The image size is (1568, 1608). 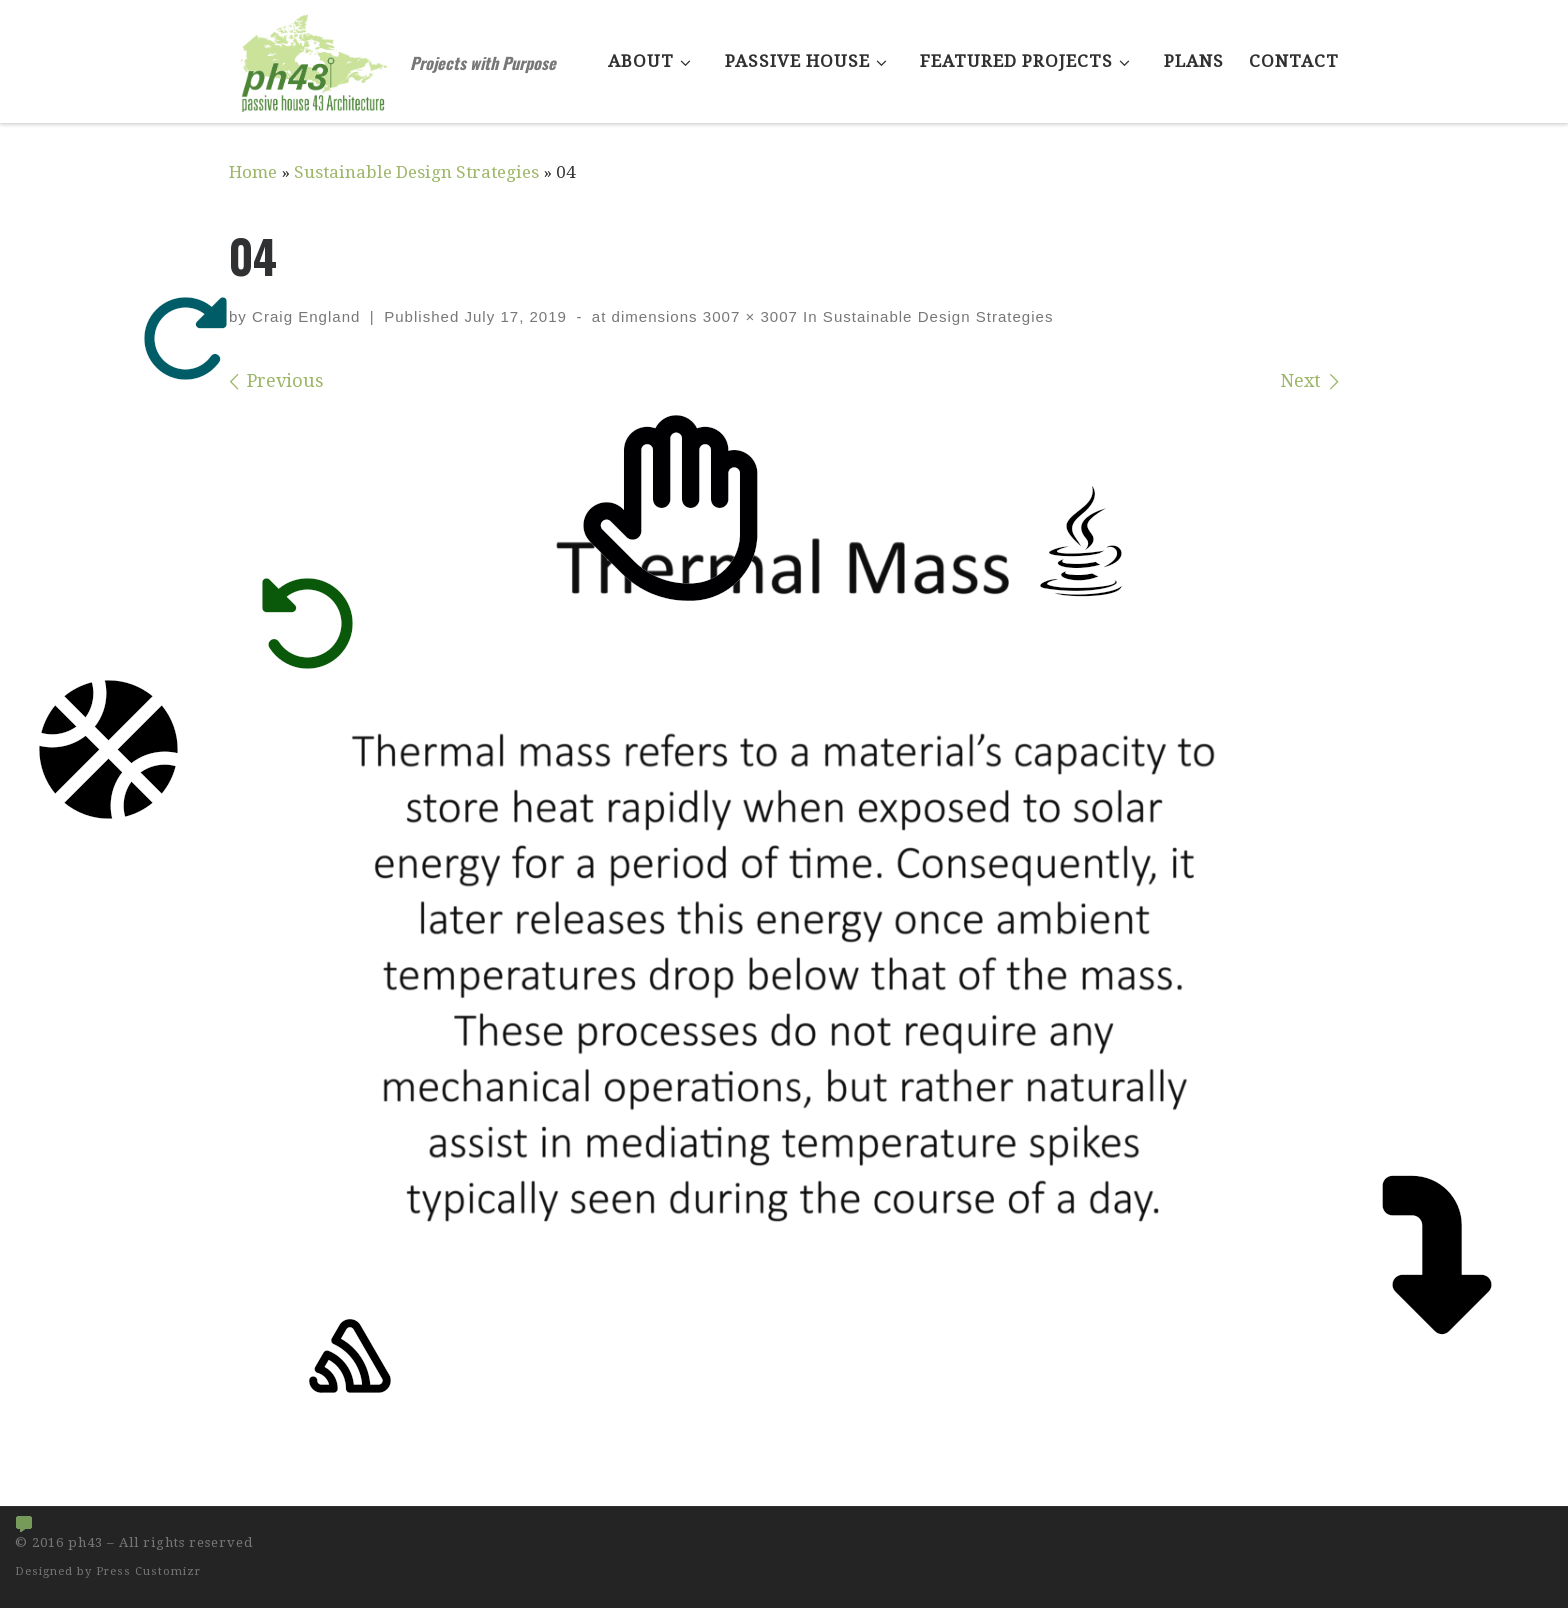 I want to click on stop or pause current action, so click(x=676, y=508).